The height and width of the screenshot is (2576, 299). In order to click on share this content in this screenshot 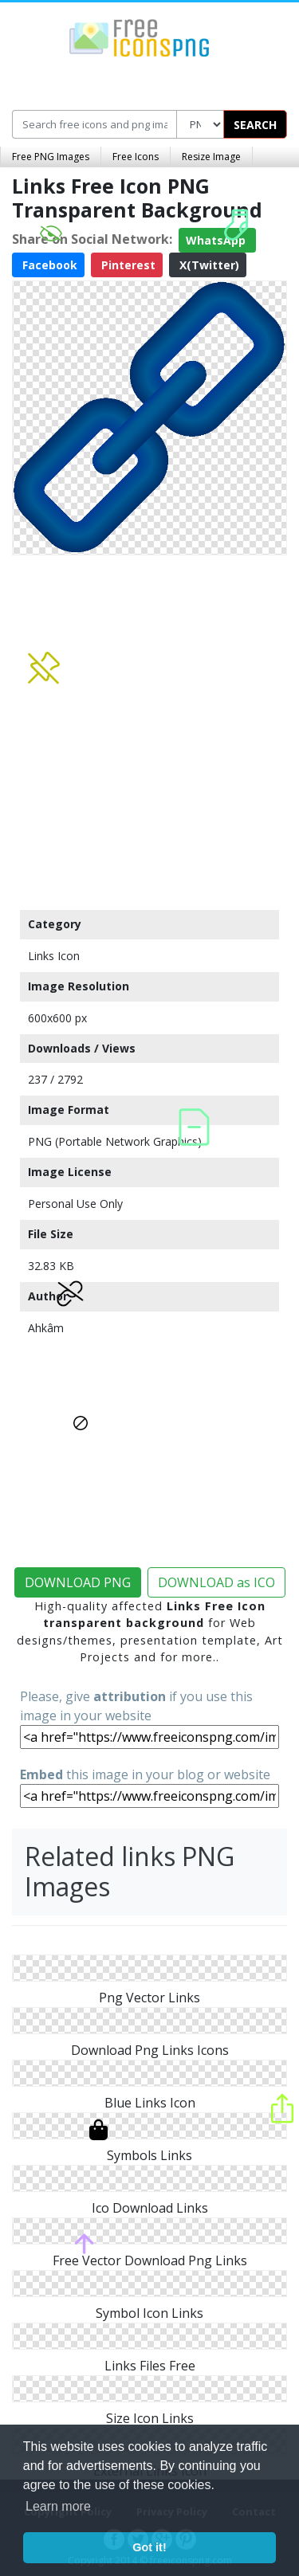, I will do `click(282, 2109)`.